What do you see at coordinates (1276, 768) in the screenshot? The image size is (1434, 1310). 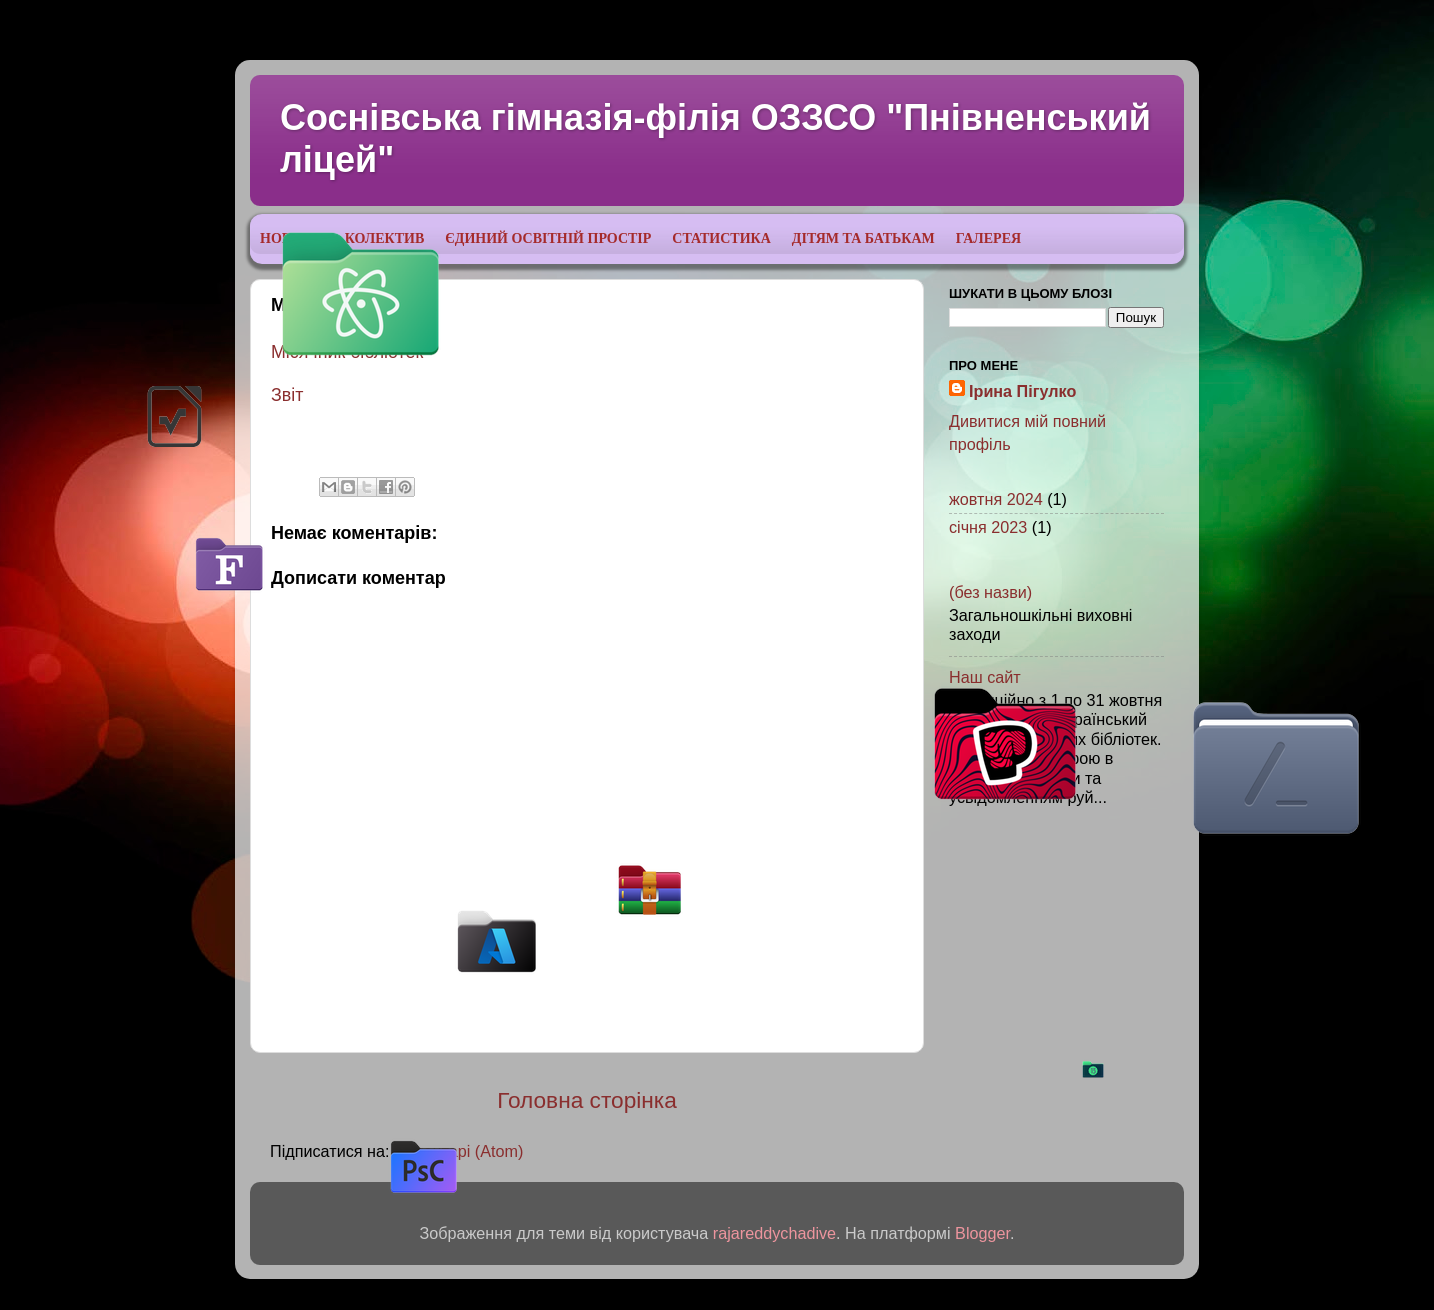 I see `access the root directory` at bounding box center [1276, 768].